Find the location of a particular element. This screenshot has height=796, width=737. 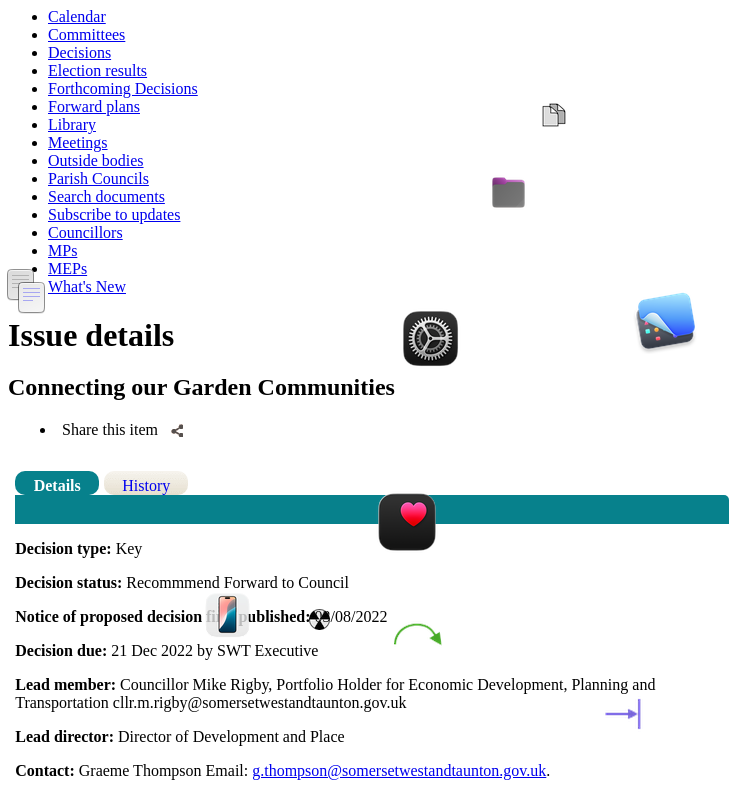

mirror your iPhone screen to your Mac is located at coordinates (227, 614).